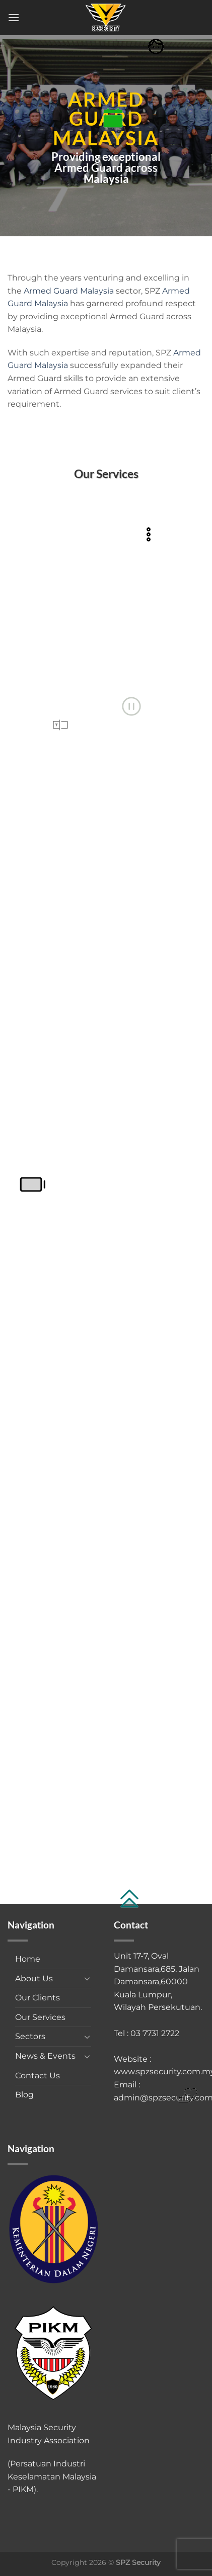 The image size is (212, 2576). What do you see at coordinates (113, 118) in the screenshot?
I see `view calendar with no events` at bounding box center [113, 118].